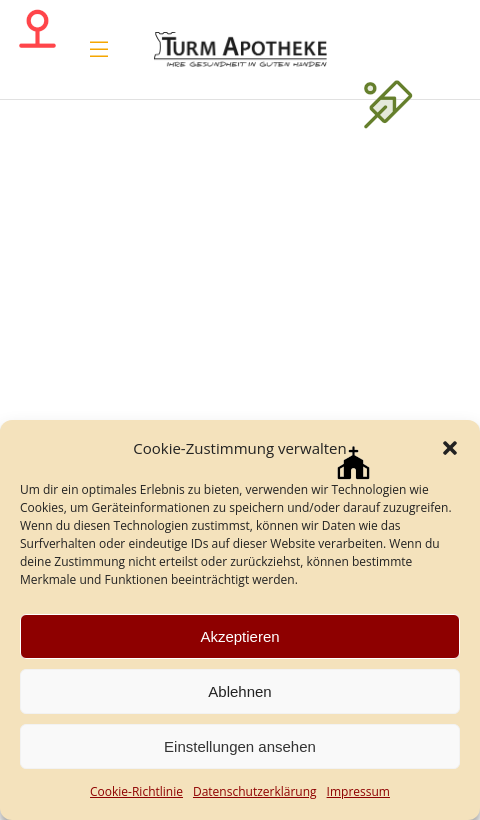 The image size is (480, 820). I want to click on access cricket sports content or scores, so click(385, 103).